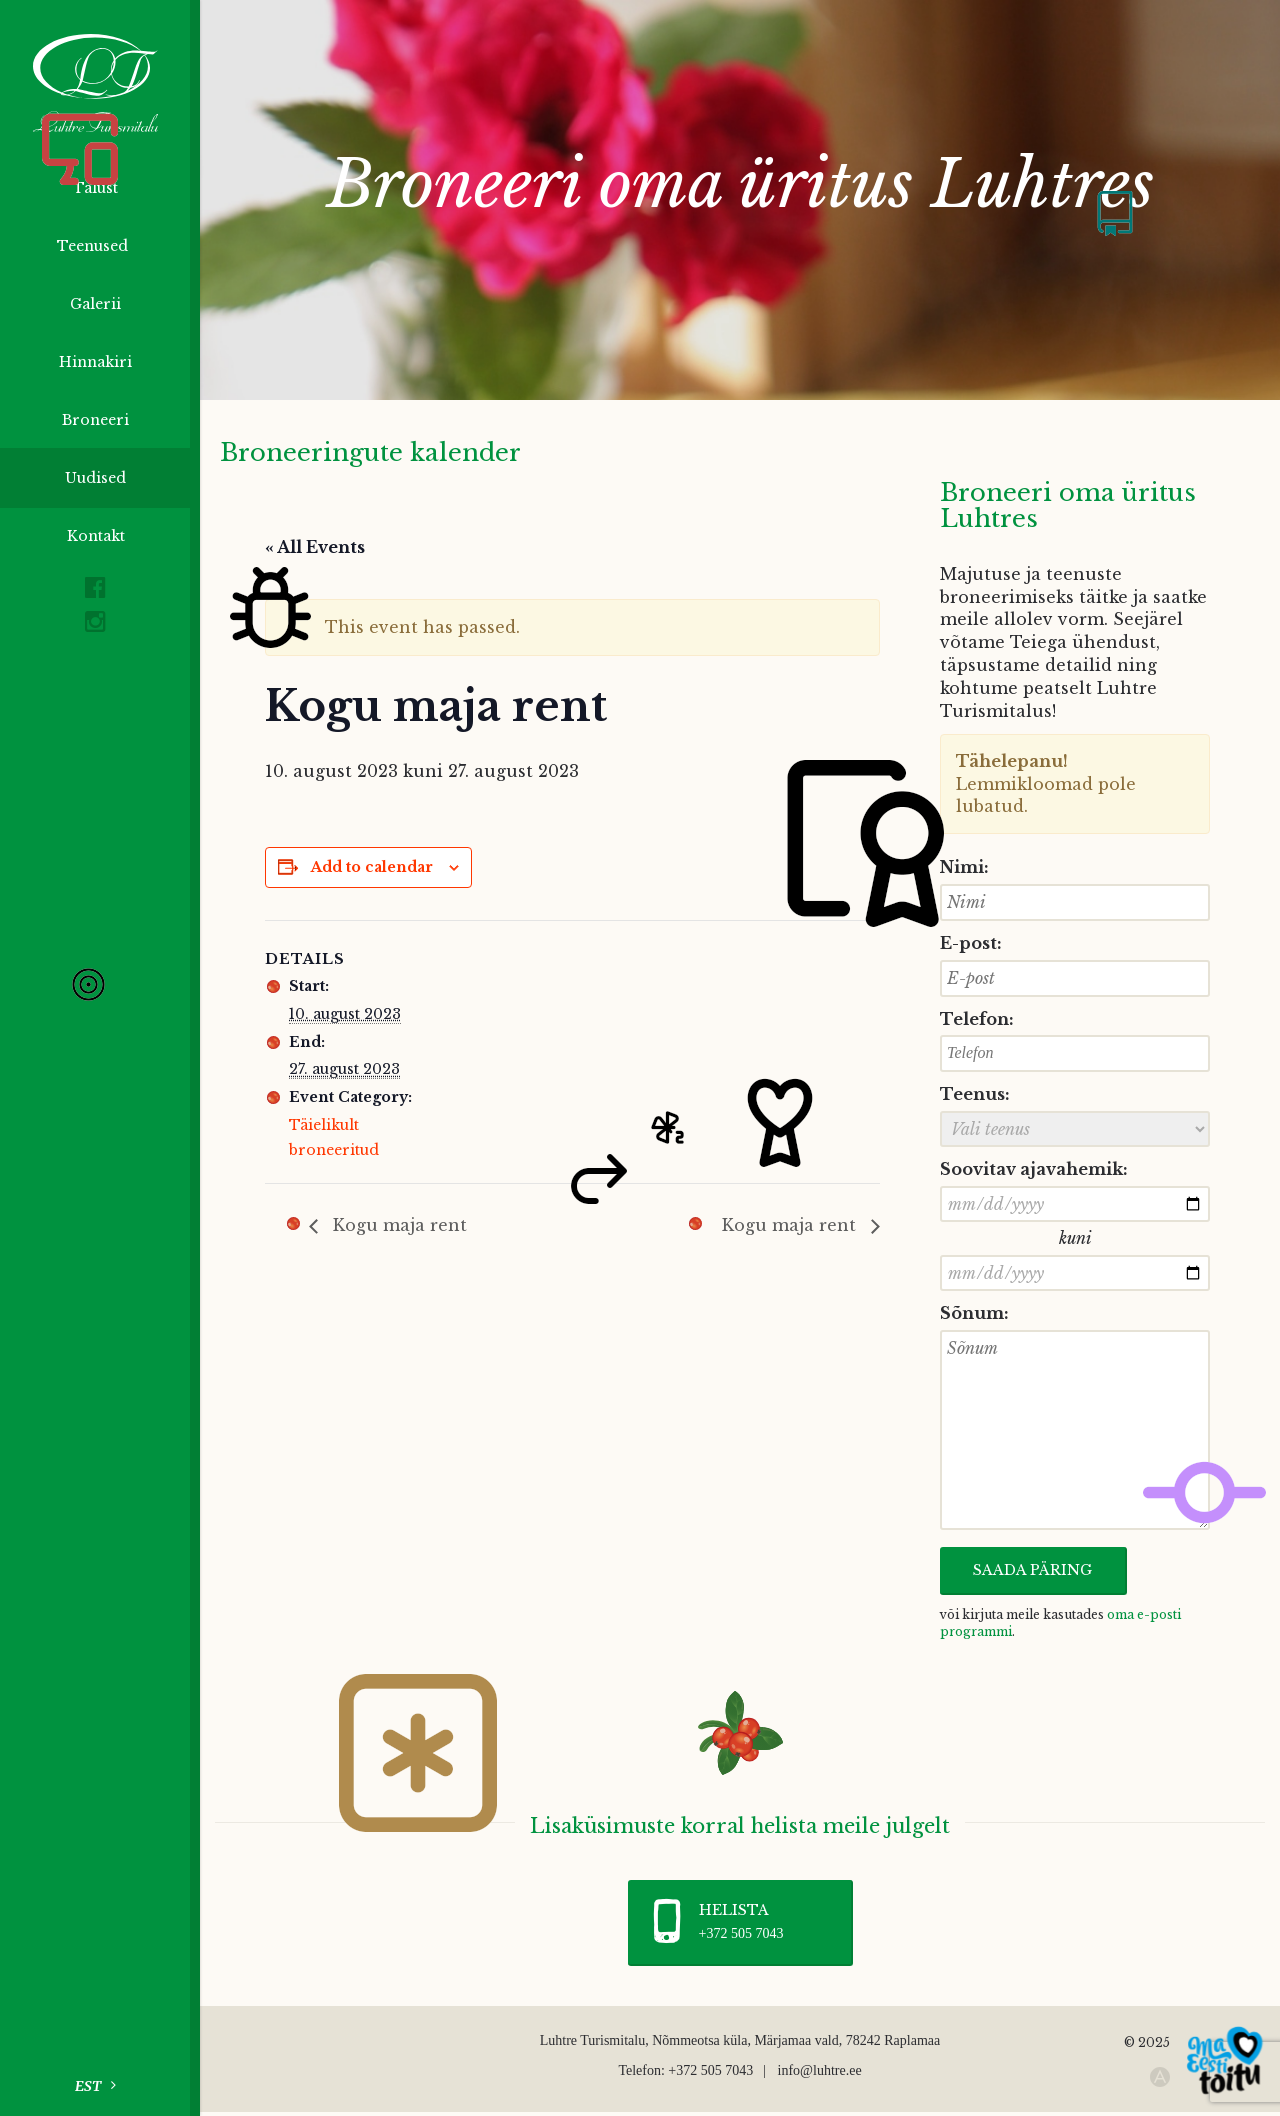 This screenshot has width=1280, height=2116. What do you see at coordinates (418, 1753) in the screenshot?
I see `access API keys or secrets` at bounding box center [418, 1753].